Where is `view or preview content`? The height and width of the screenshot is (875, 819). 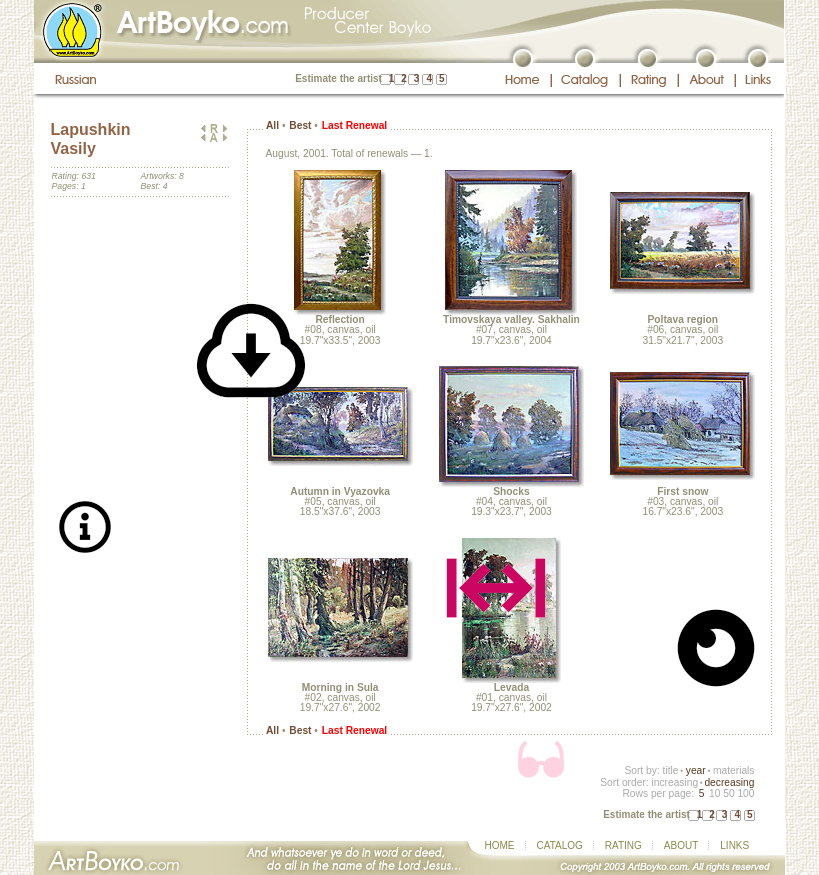
view or preview content is located at coordinates (716, 648).